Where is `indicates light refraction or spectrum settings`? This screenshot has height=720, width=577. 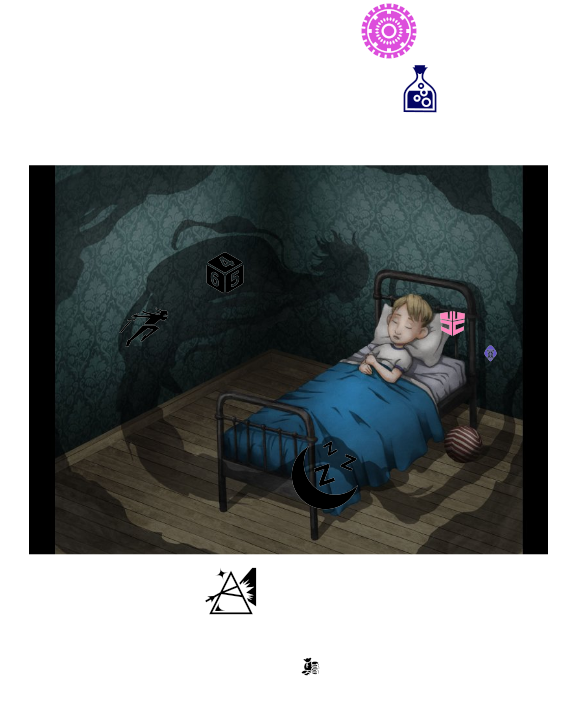
indicates light refraction or spectrum settings is located at coordinates (231, 593).